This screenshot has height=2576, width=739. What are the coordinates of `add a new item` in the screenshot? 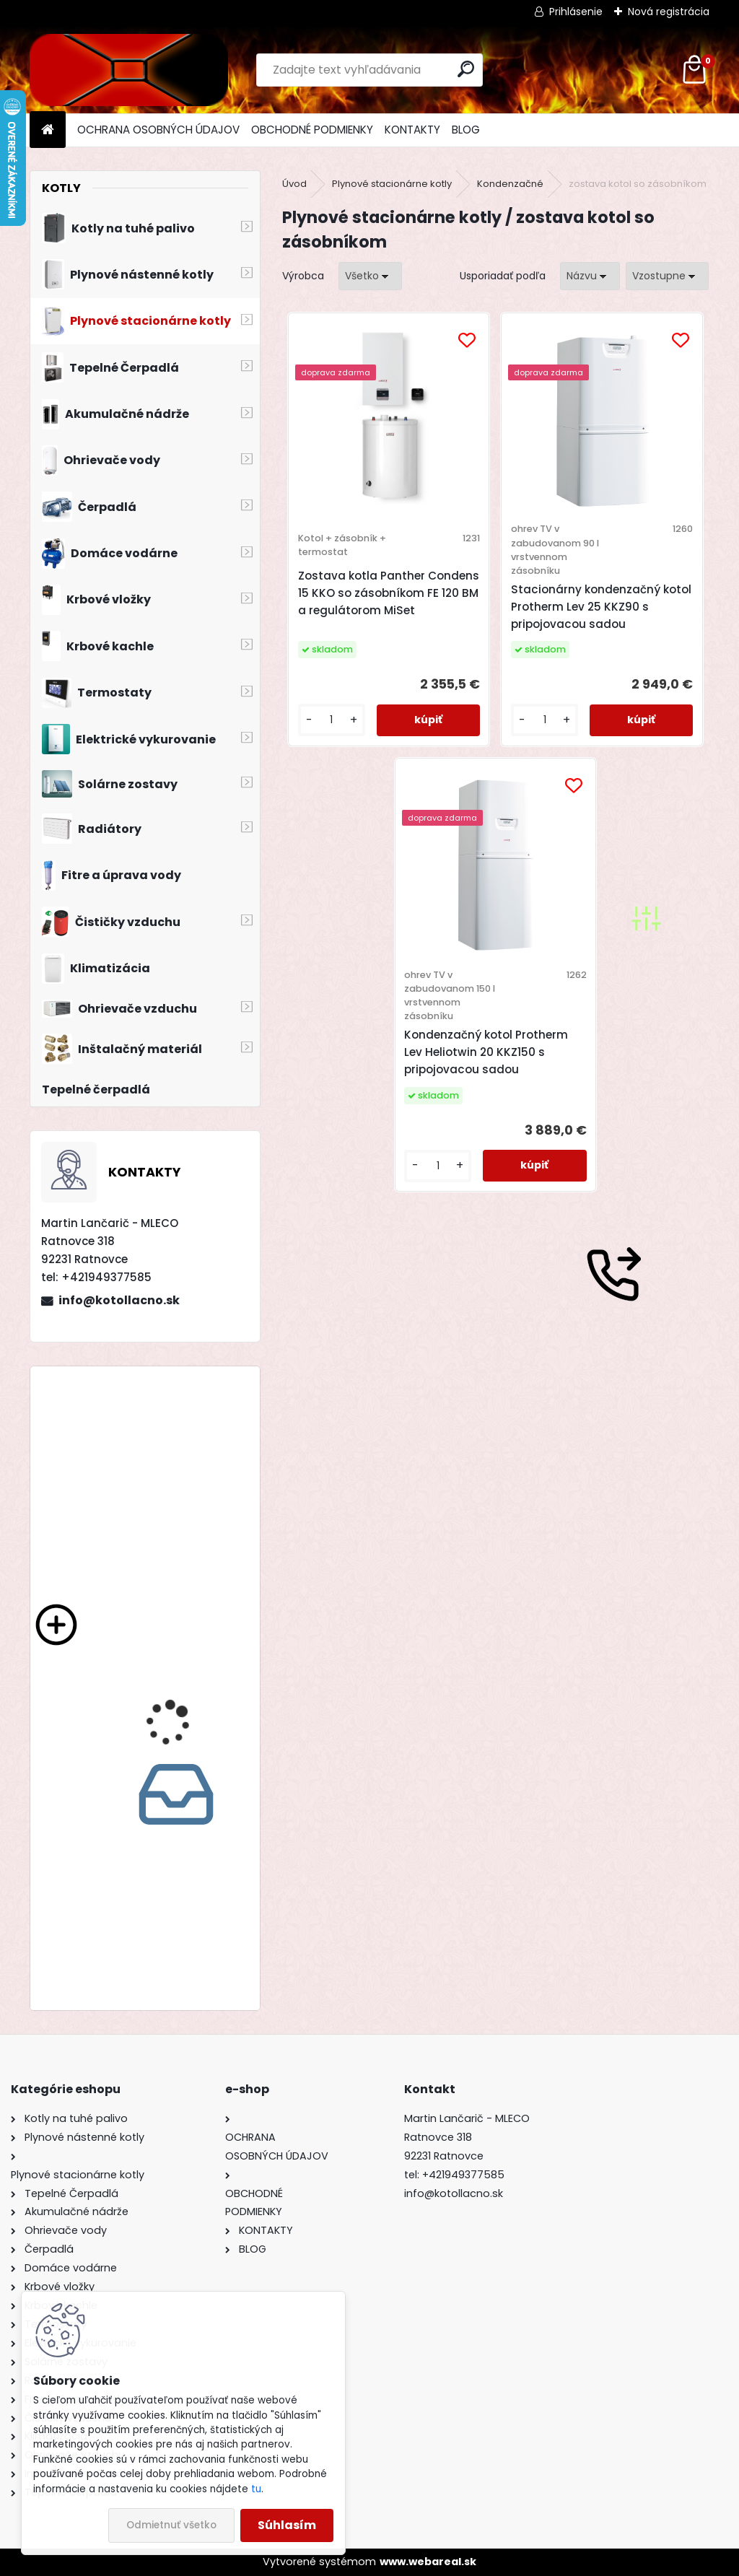 It's located at (56, 1625).